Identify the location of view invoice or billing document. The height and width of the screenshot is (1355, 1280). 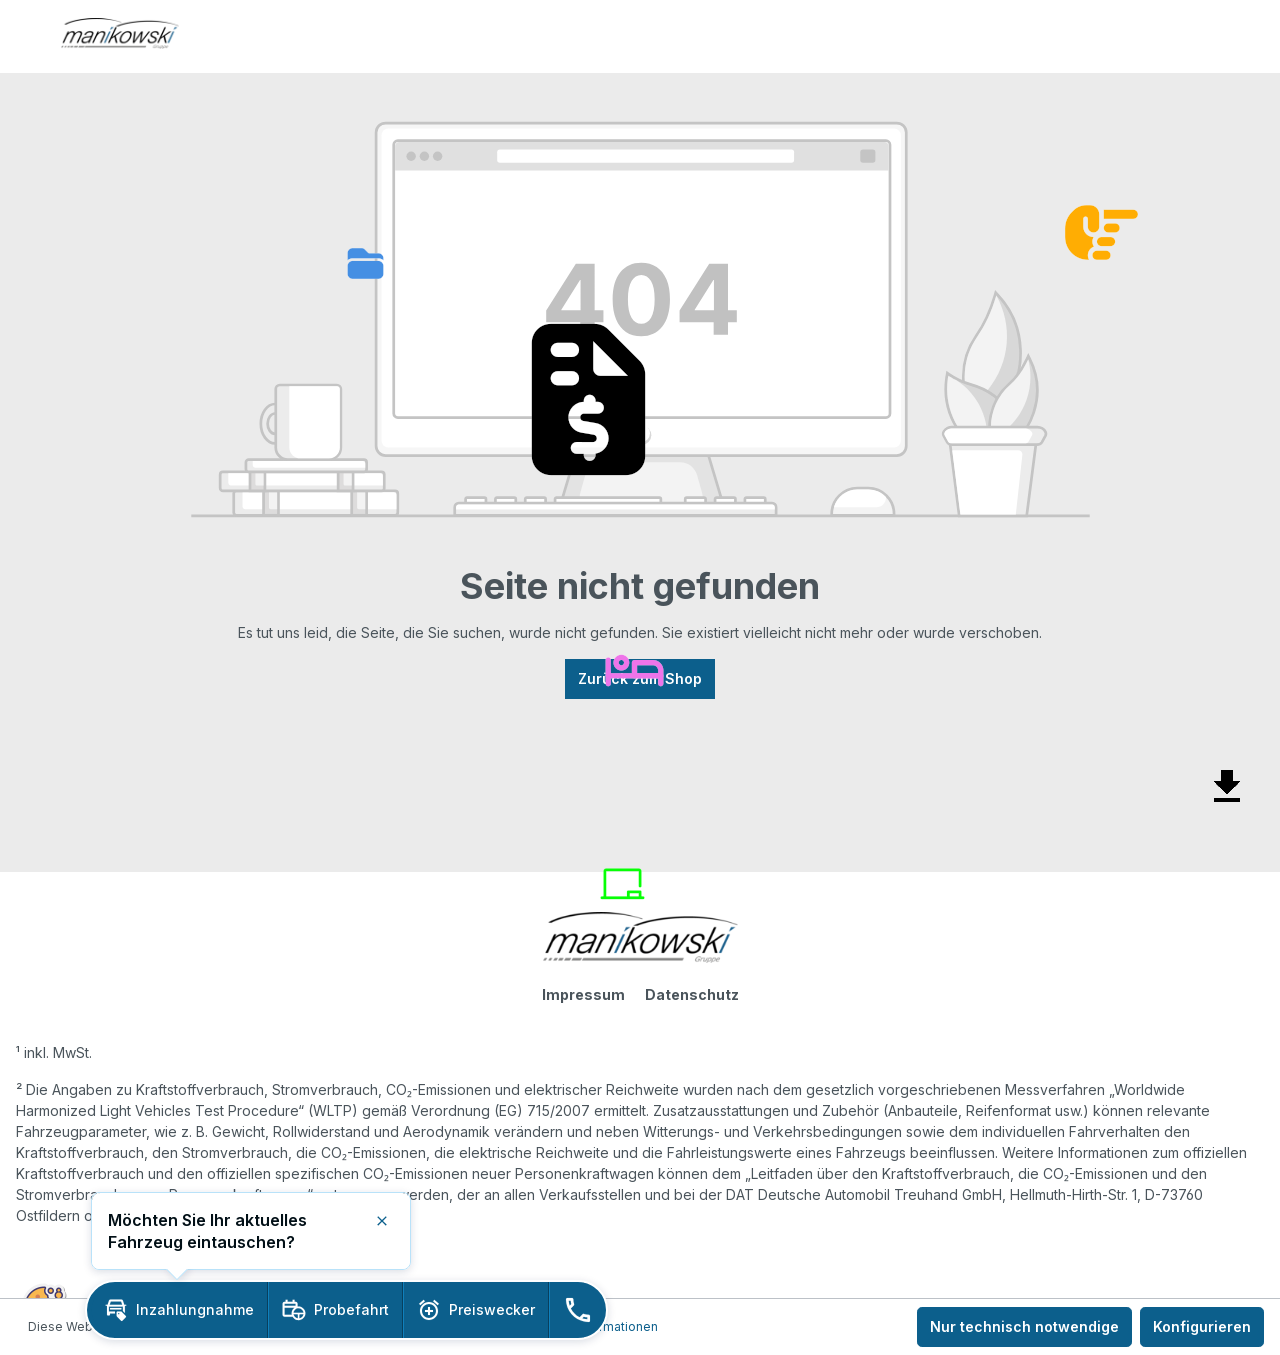
(588, 399).